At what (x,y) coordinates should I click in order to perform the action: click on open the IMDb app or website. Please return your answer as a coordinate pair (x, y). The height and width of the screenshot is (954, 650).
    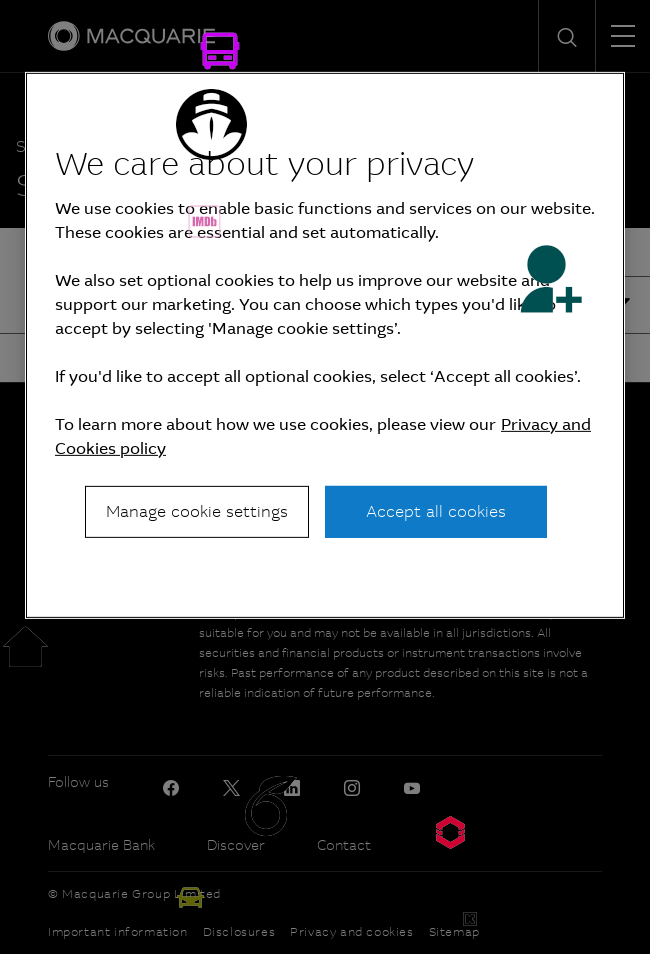
    Looking at the image, I should click on (204, 221).